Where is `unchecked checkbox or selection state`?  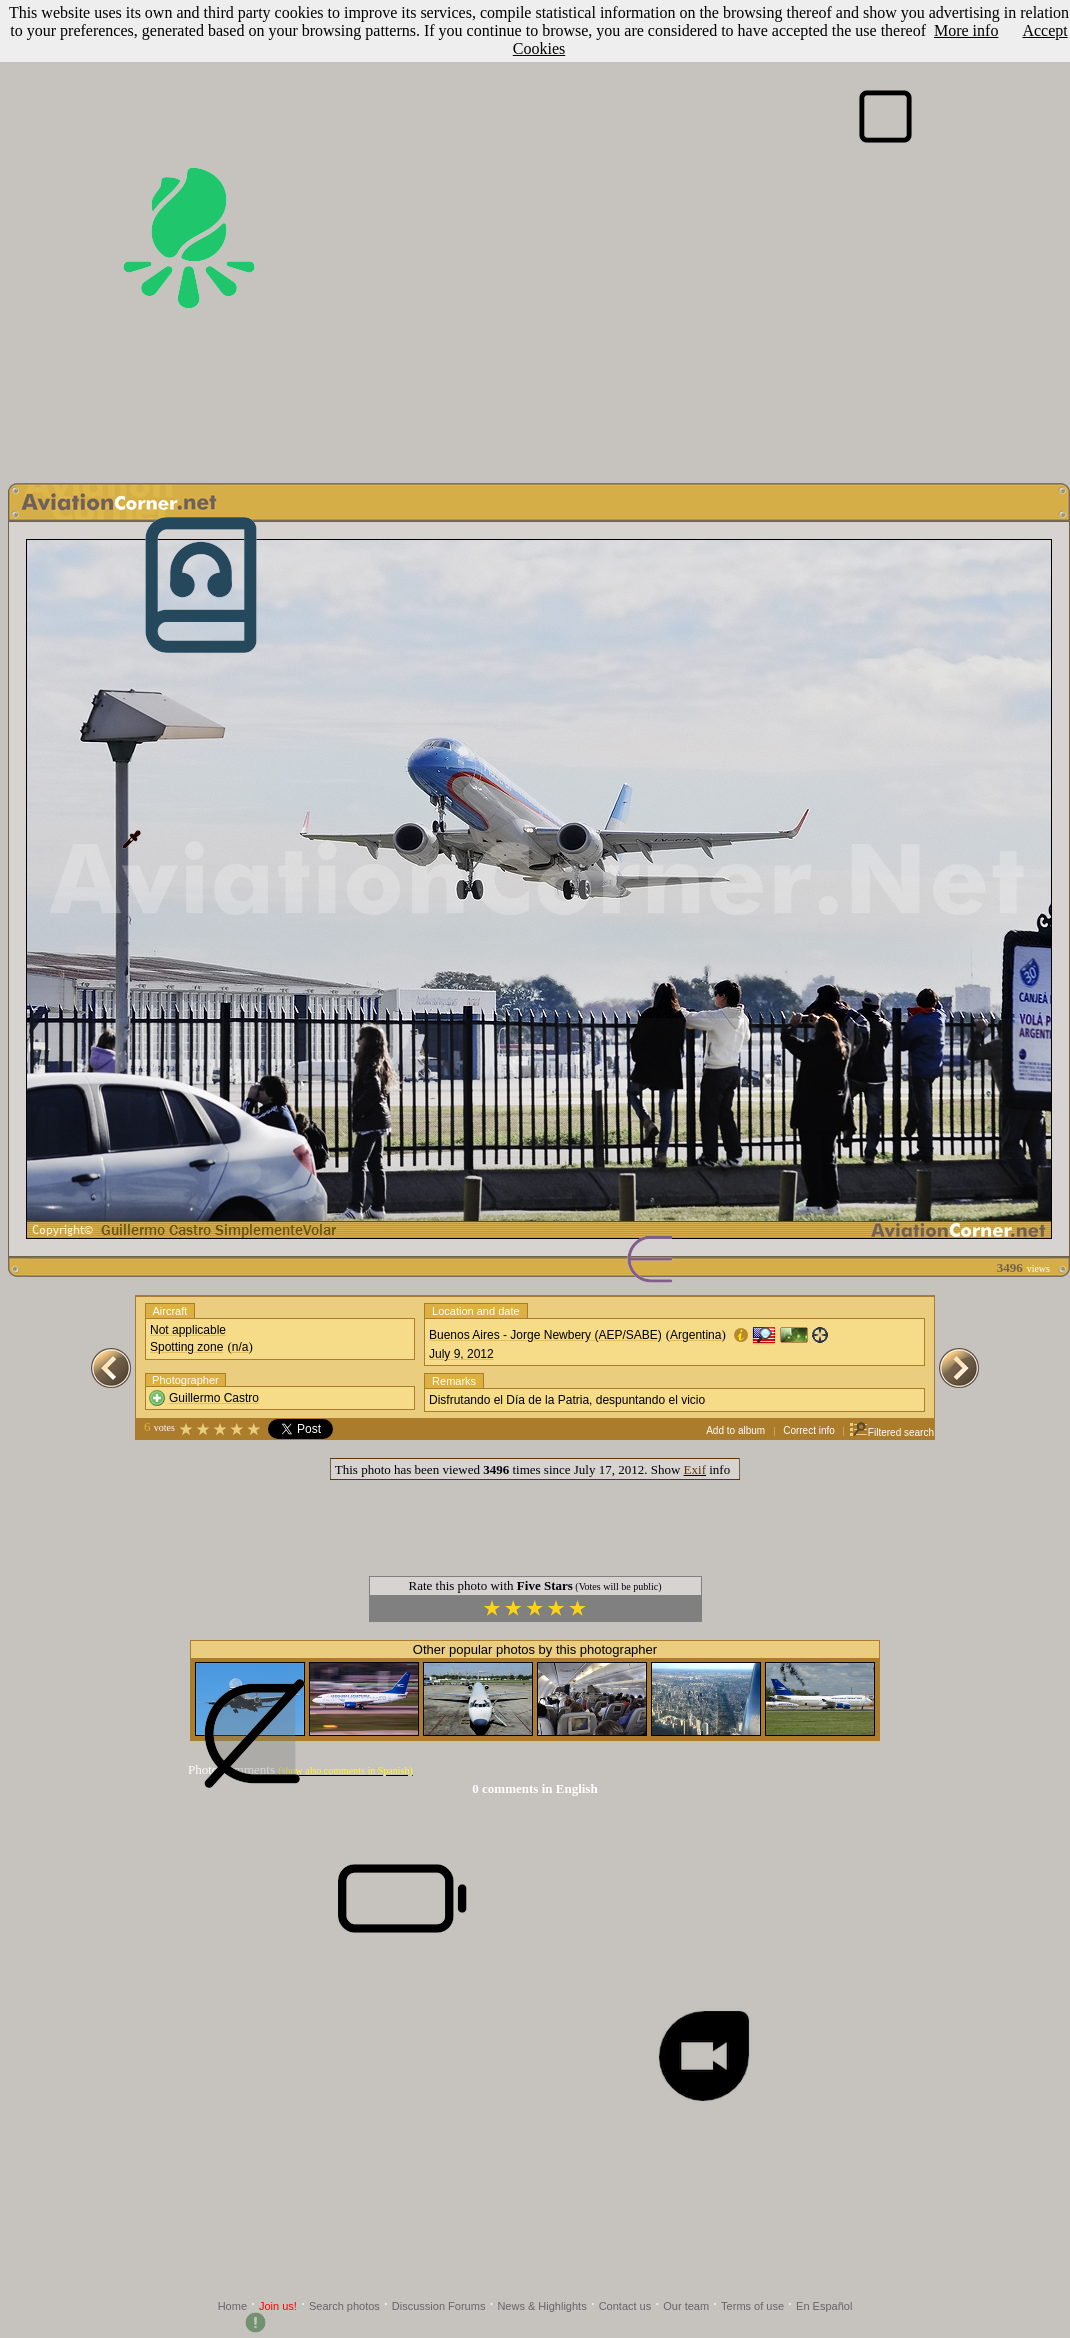 unchecked checkbox or selection state is located at coordinates (885, 116).